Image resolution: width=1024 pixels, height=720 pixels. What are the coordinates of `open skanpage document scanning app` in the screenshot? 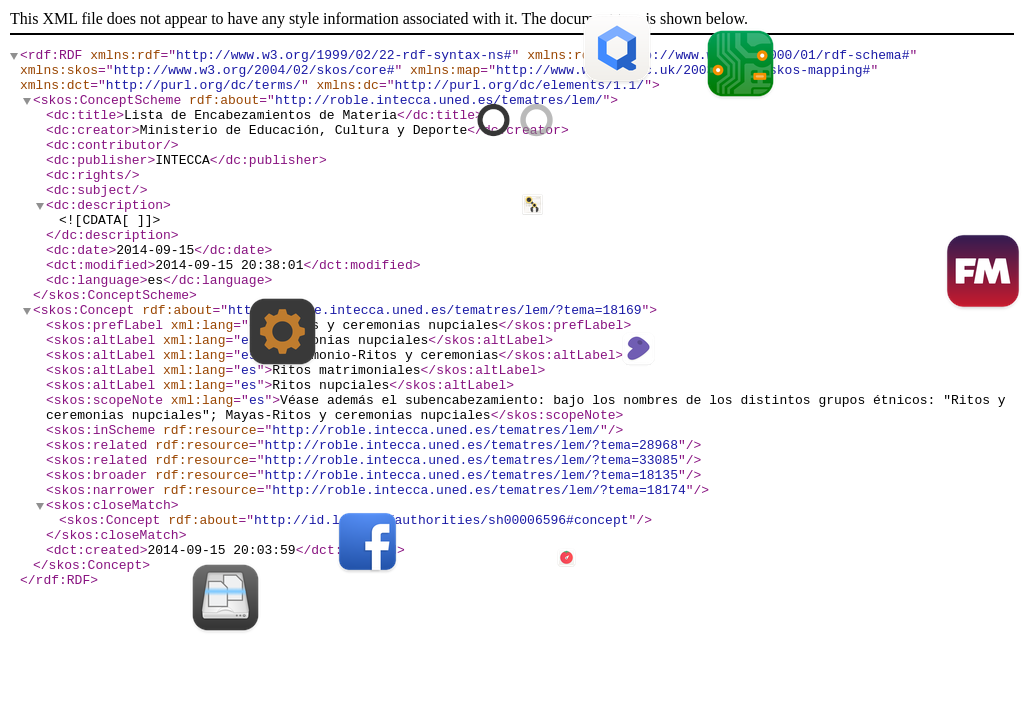 It's located at (225, 597).